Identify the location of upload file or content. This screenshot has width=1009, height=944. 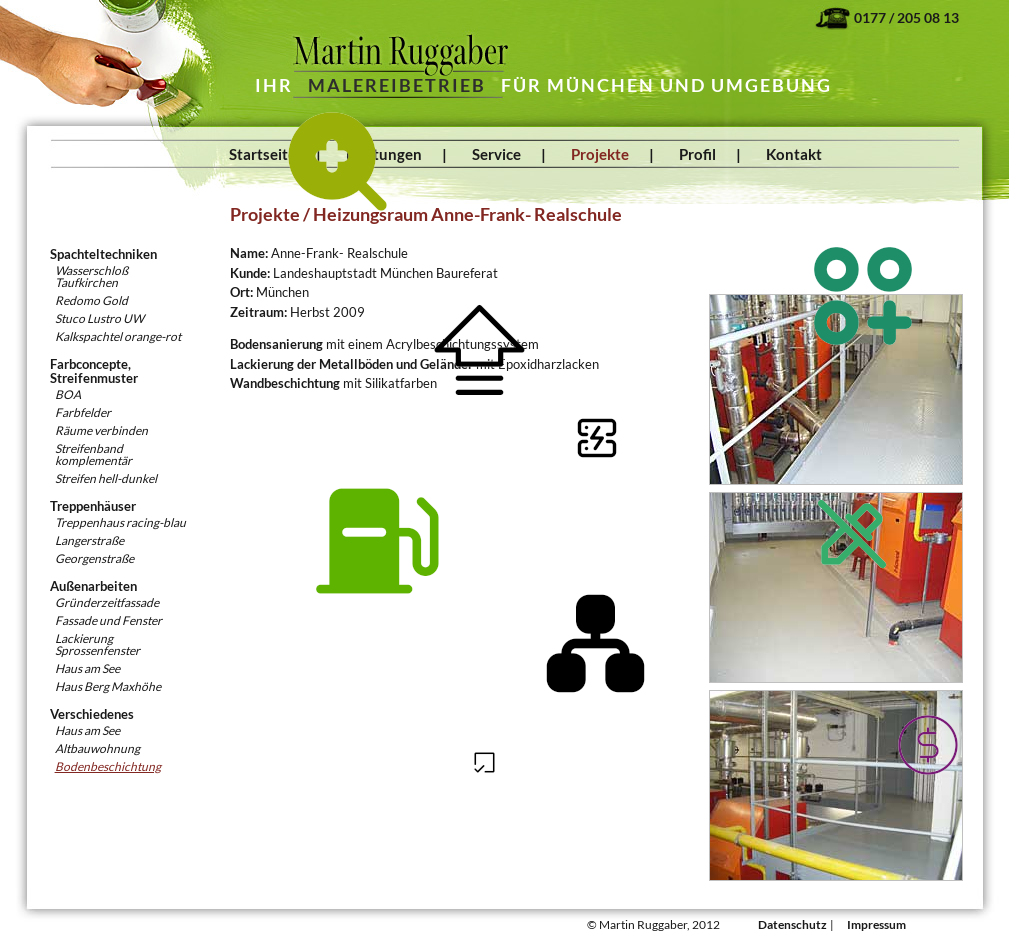
(479, 353).